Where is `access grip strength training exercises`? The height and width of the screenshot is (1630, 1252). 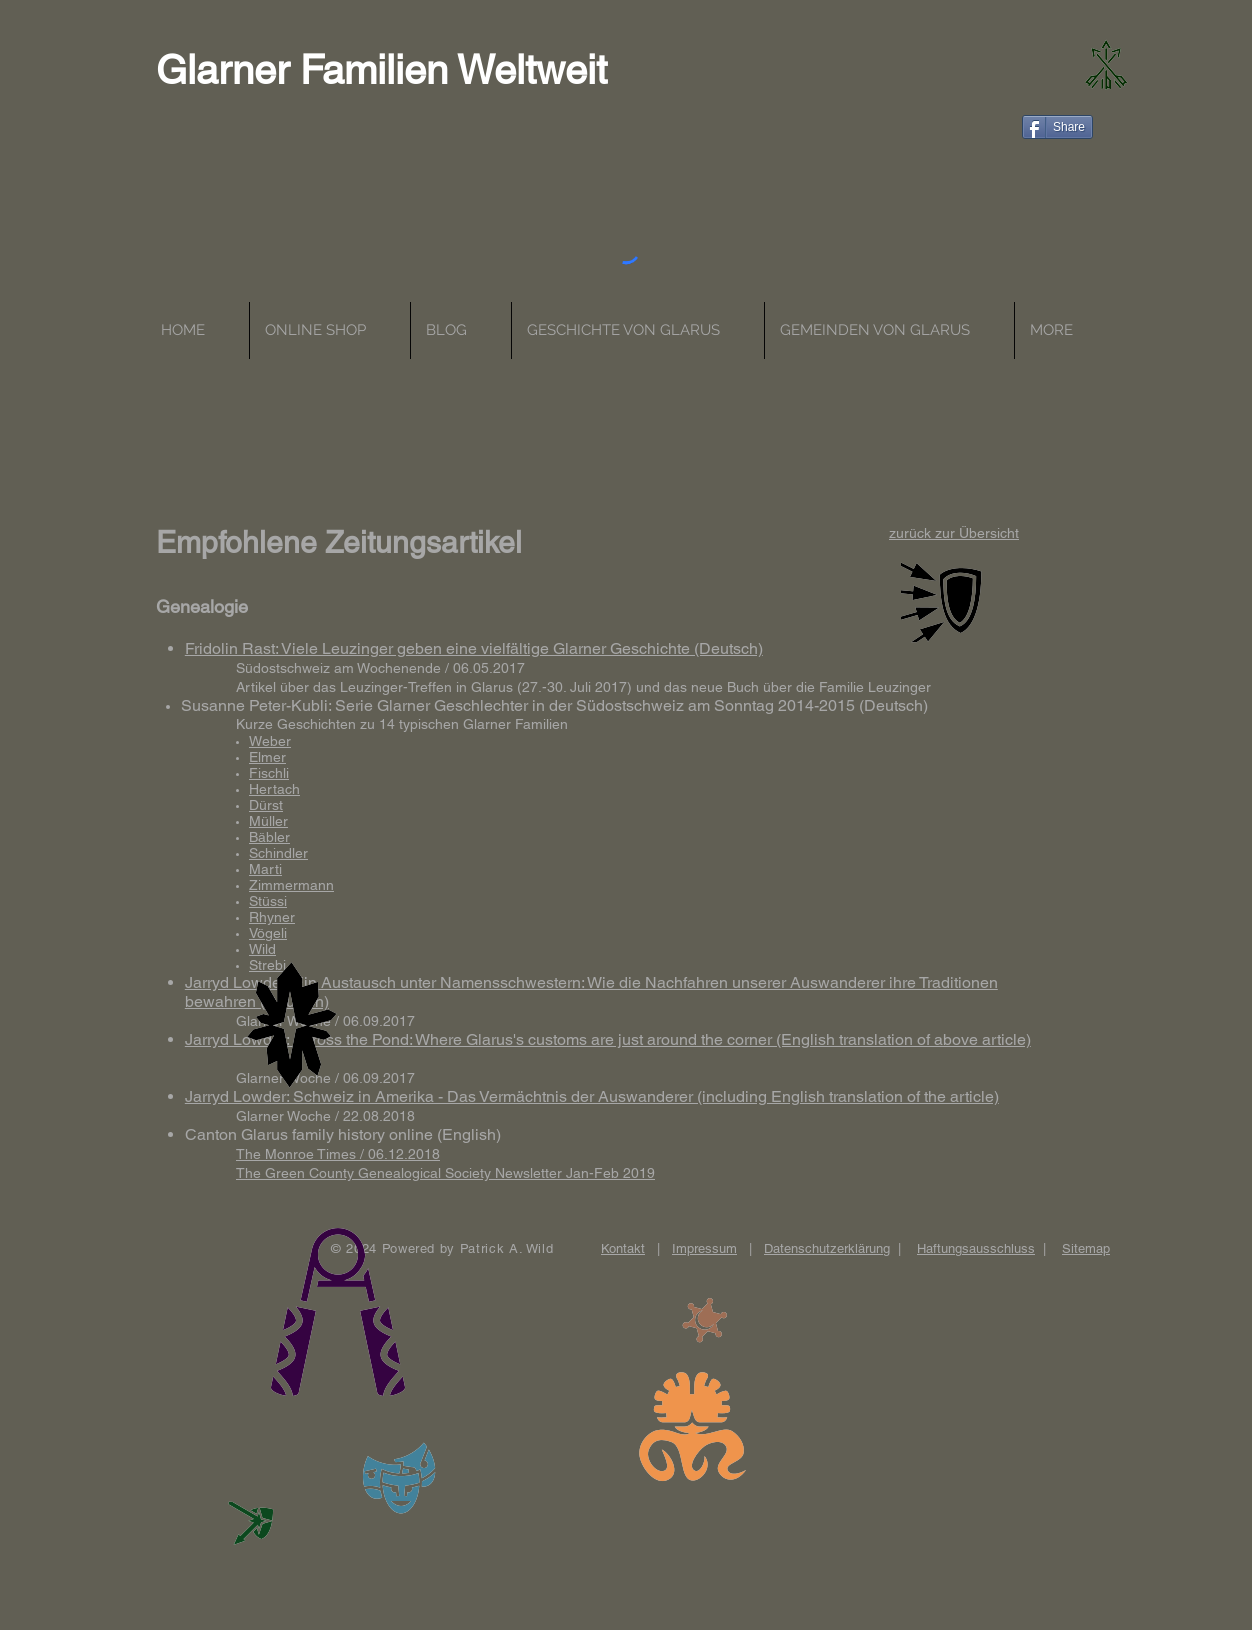
access grip strength training exercises is located at coordinates (338, 1312).